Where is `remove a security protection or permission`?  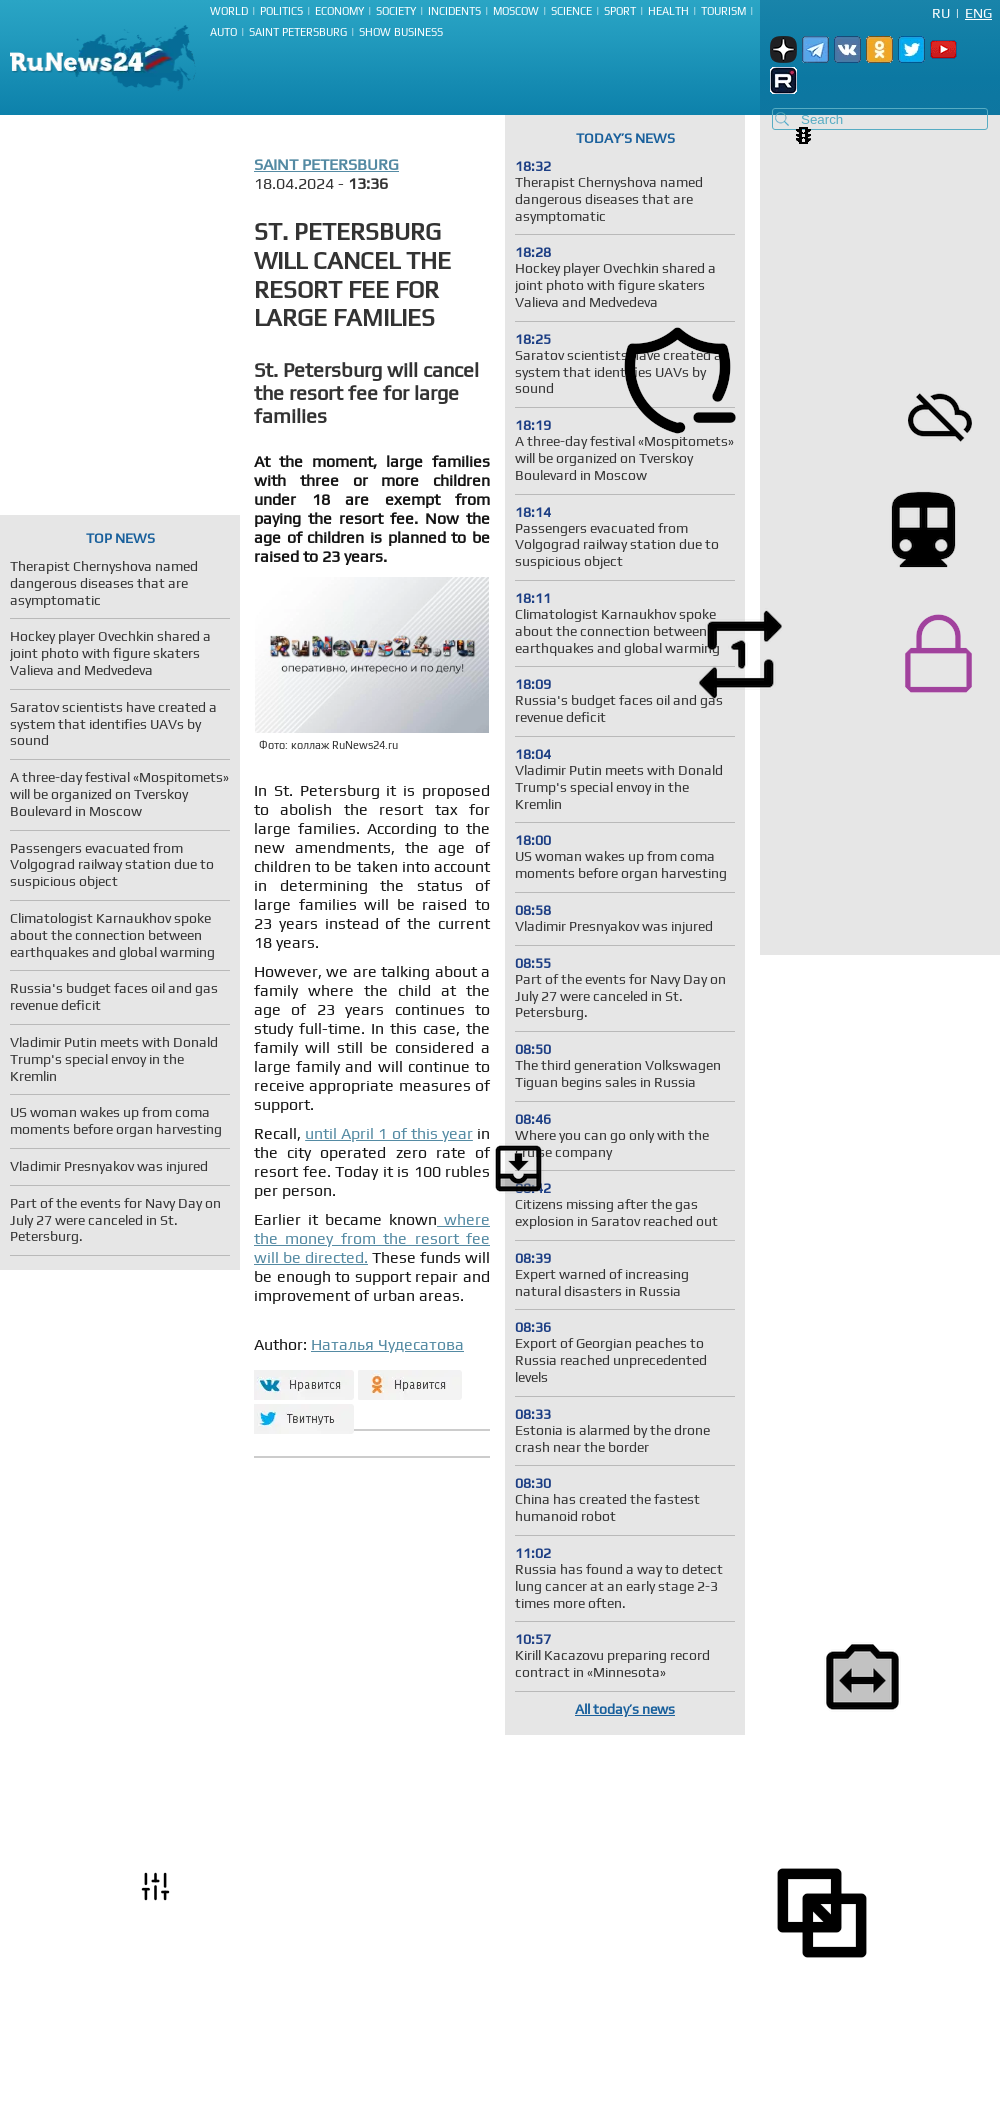
remove a security protection or permission is located at coordinates (677, 380).